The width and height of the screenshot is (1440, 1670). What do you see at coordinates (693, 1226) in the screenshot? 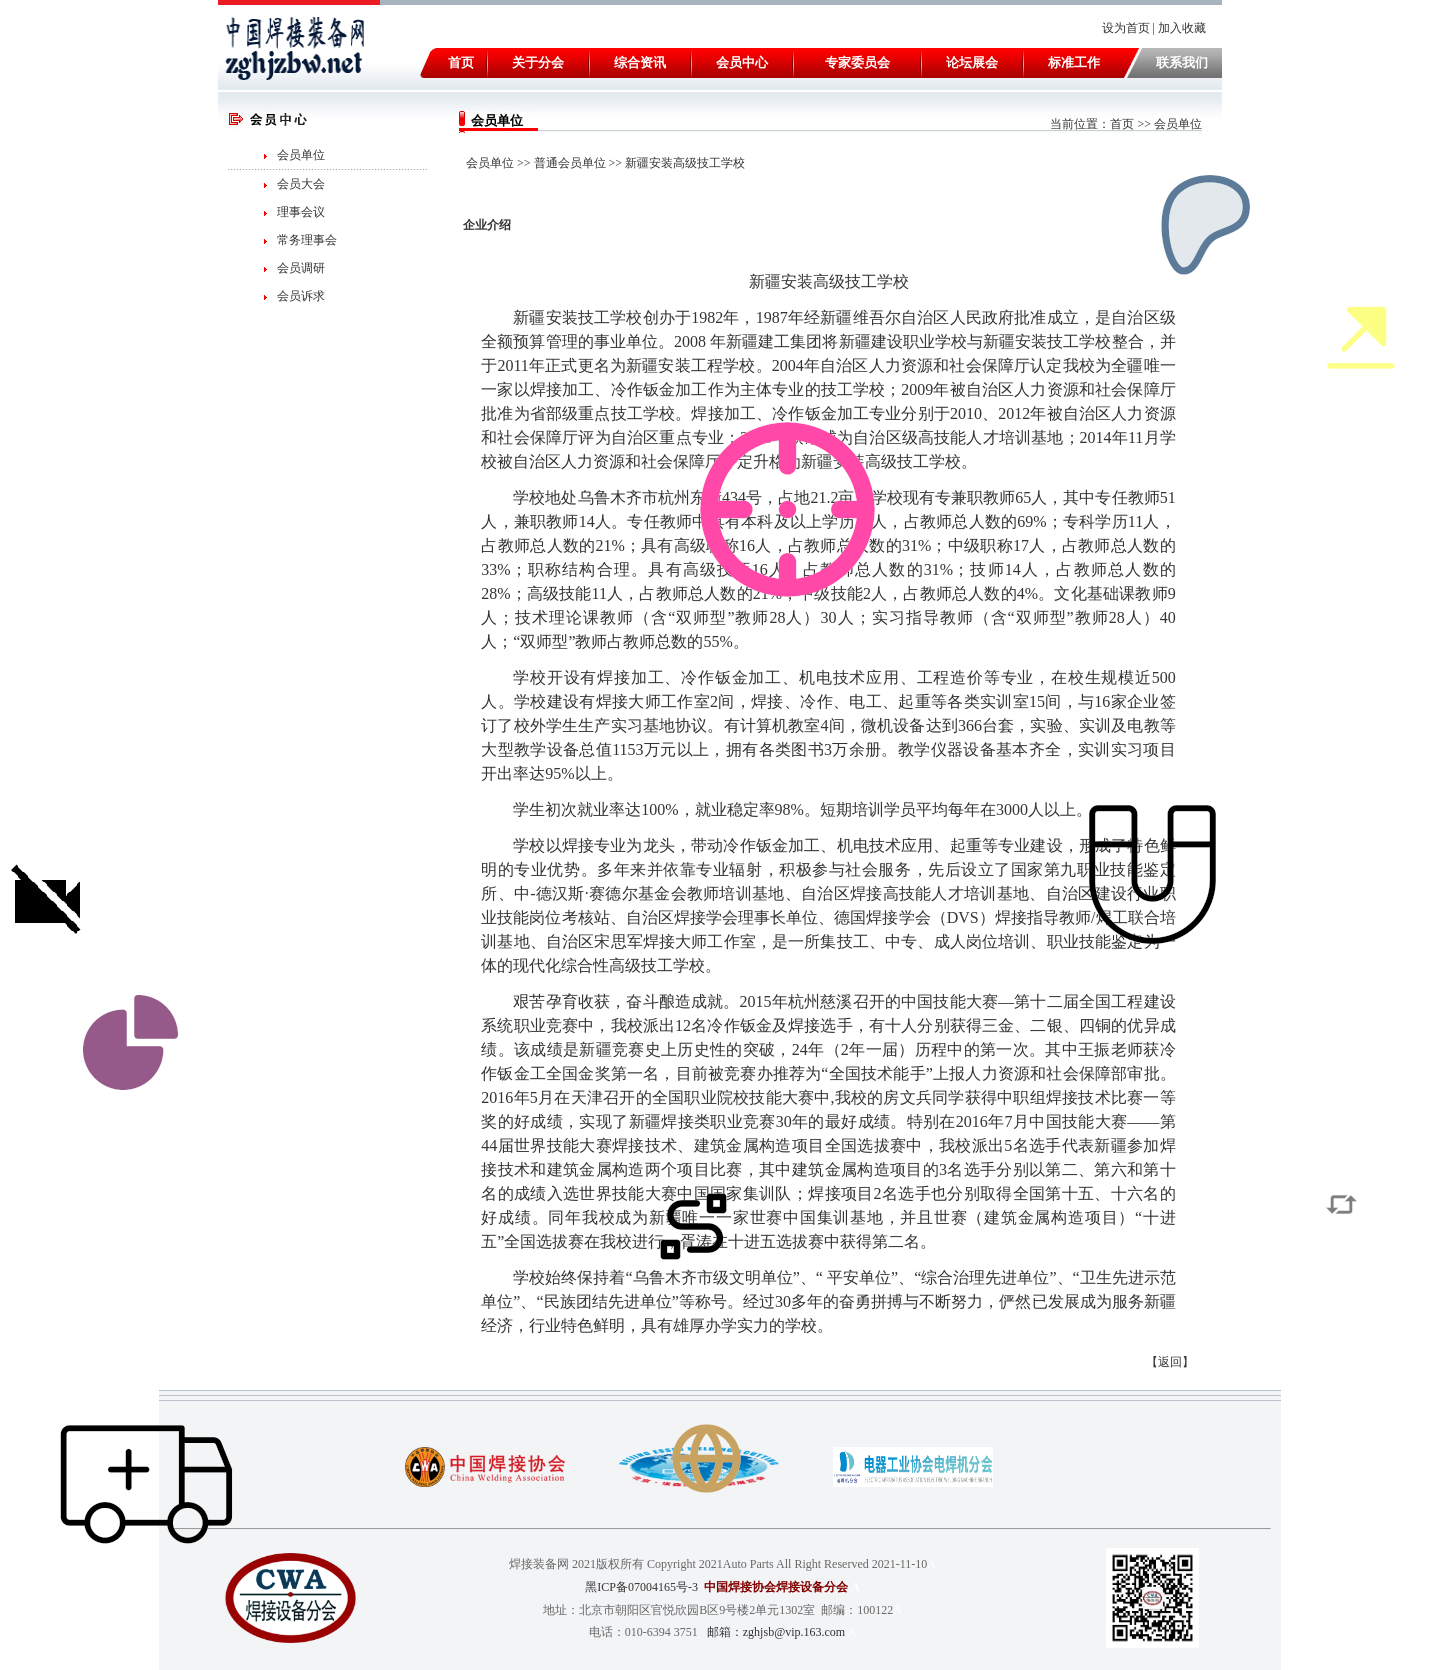
I see `view route between two points` at bounding box center [693, 1226].